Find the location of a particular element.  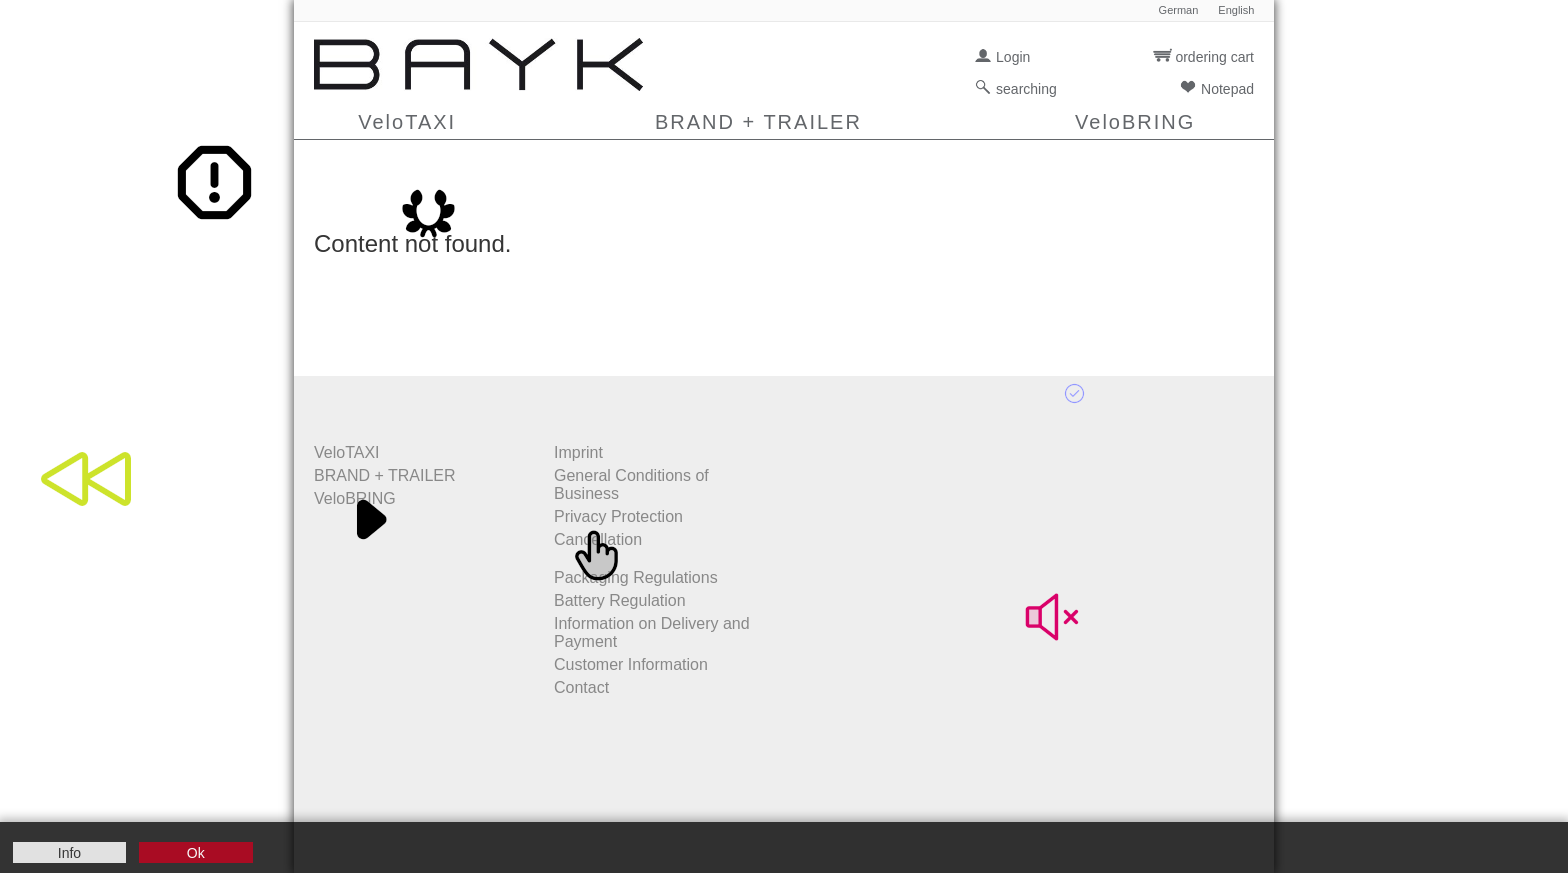

view achievements or awards is located at coordinates (428, 213).